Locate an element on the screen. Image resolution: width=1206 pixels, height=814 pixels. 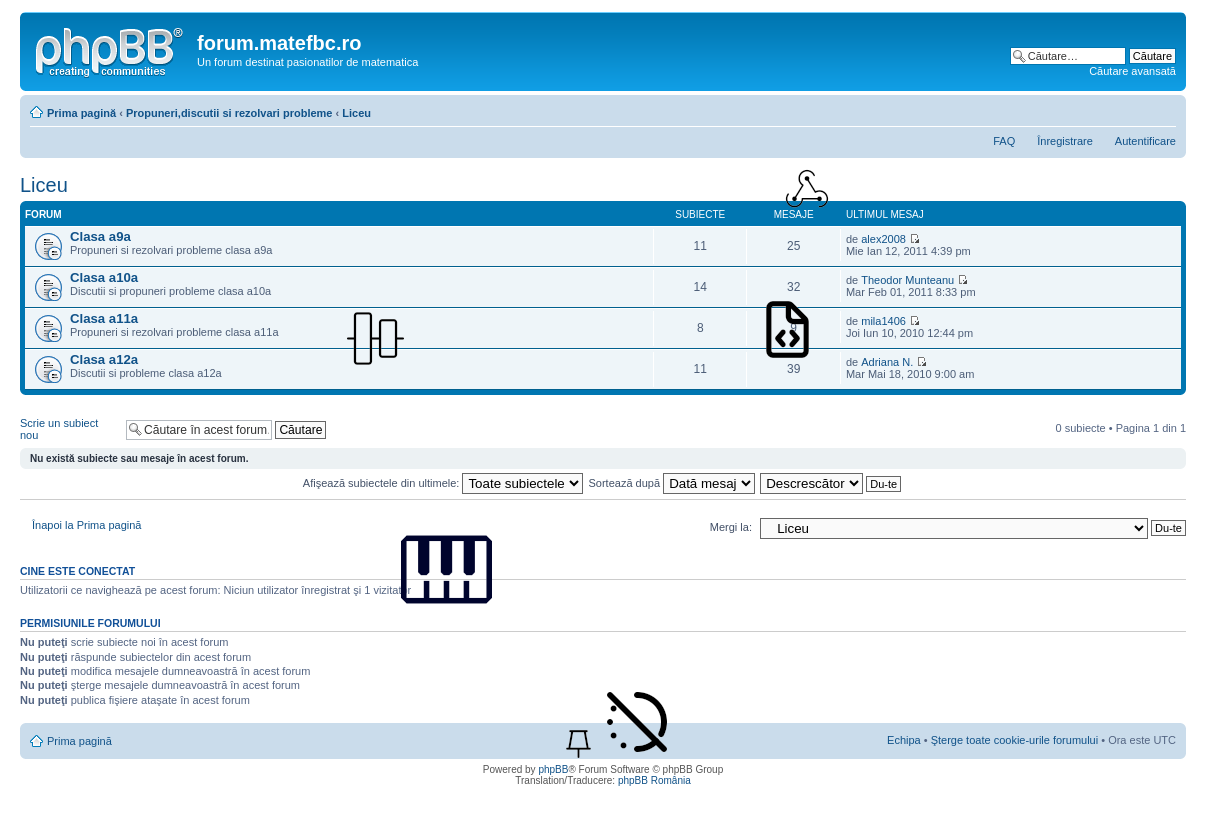
pin an item to keep it visible is located at coordinates (578, 742).